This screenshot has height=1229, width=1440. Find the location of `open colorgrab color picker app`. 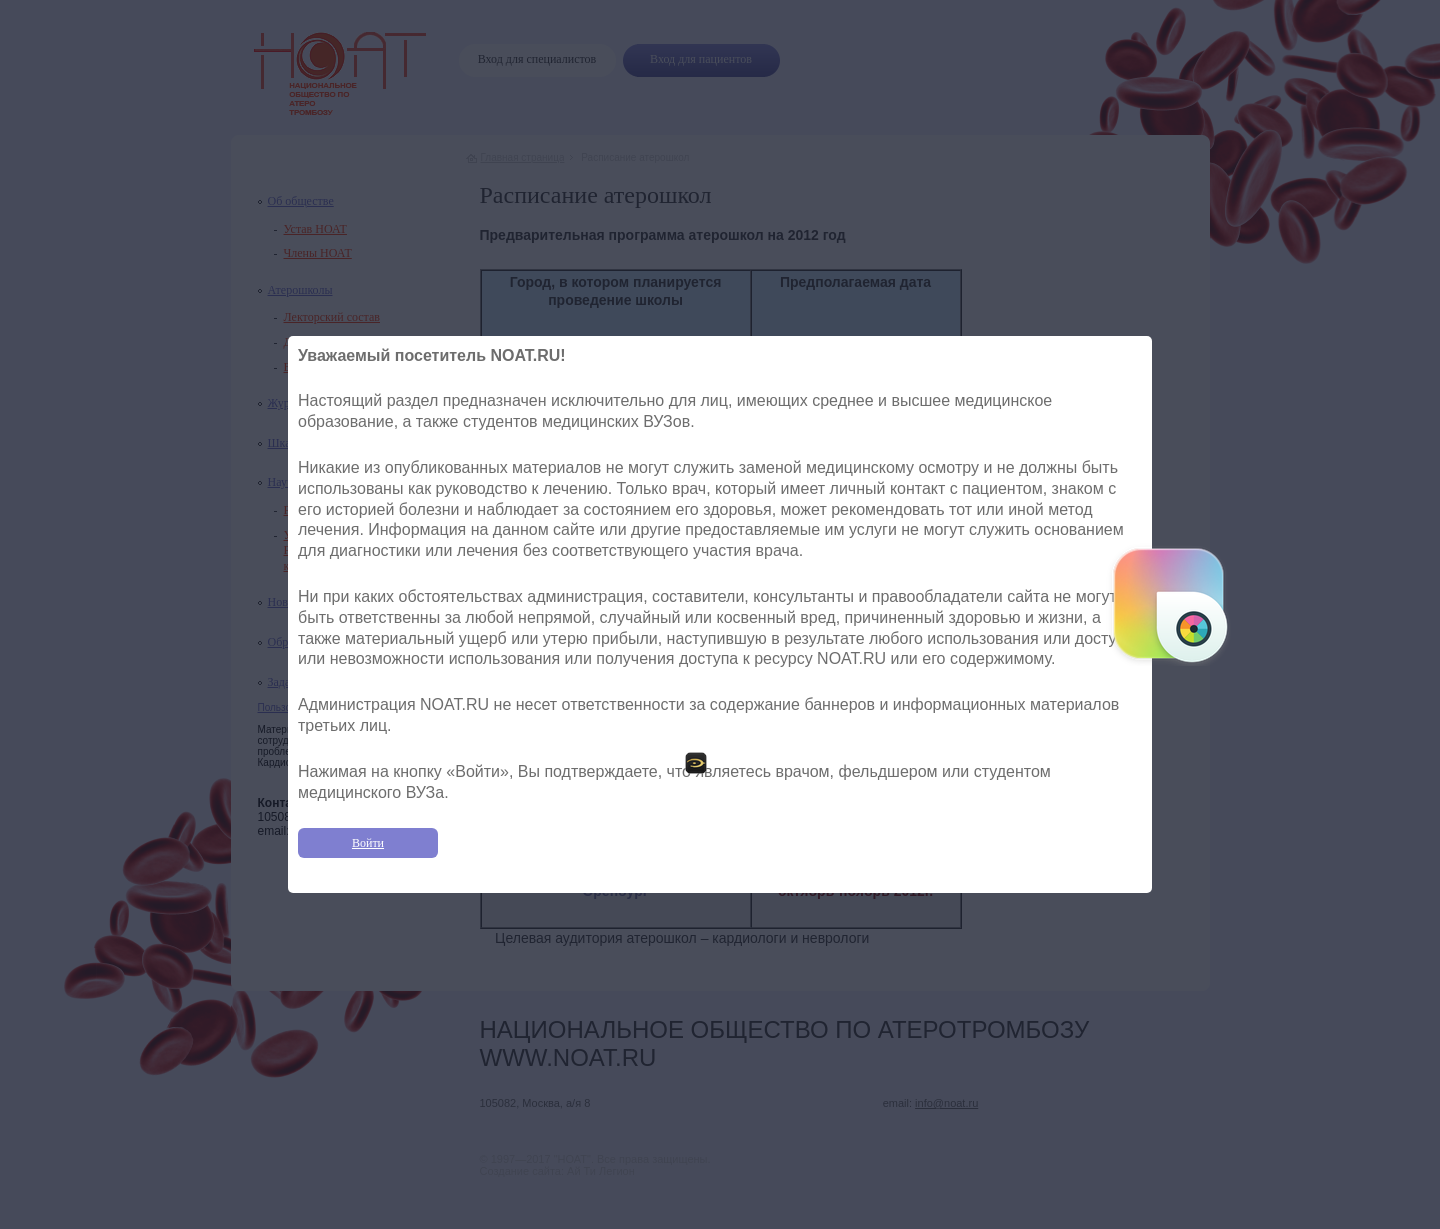

open colorgrab color picker app is located at coordinates (1168, 603).